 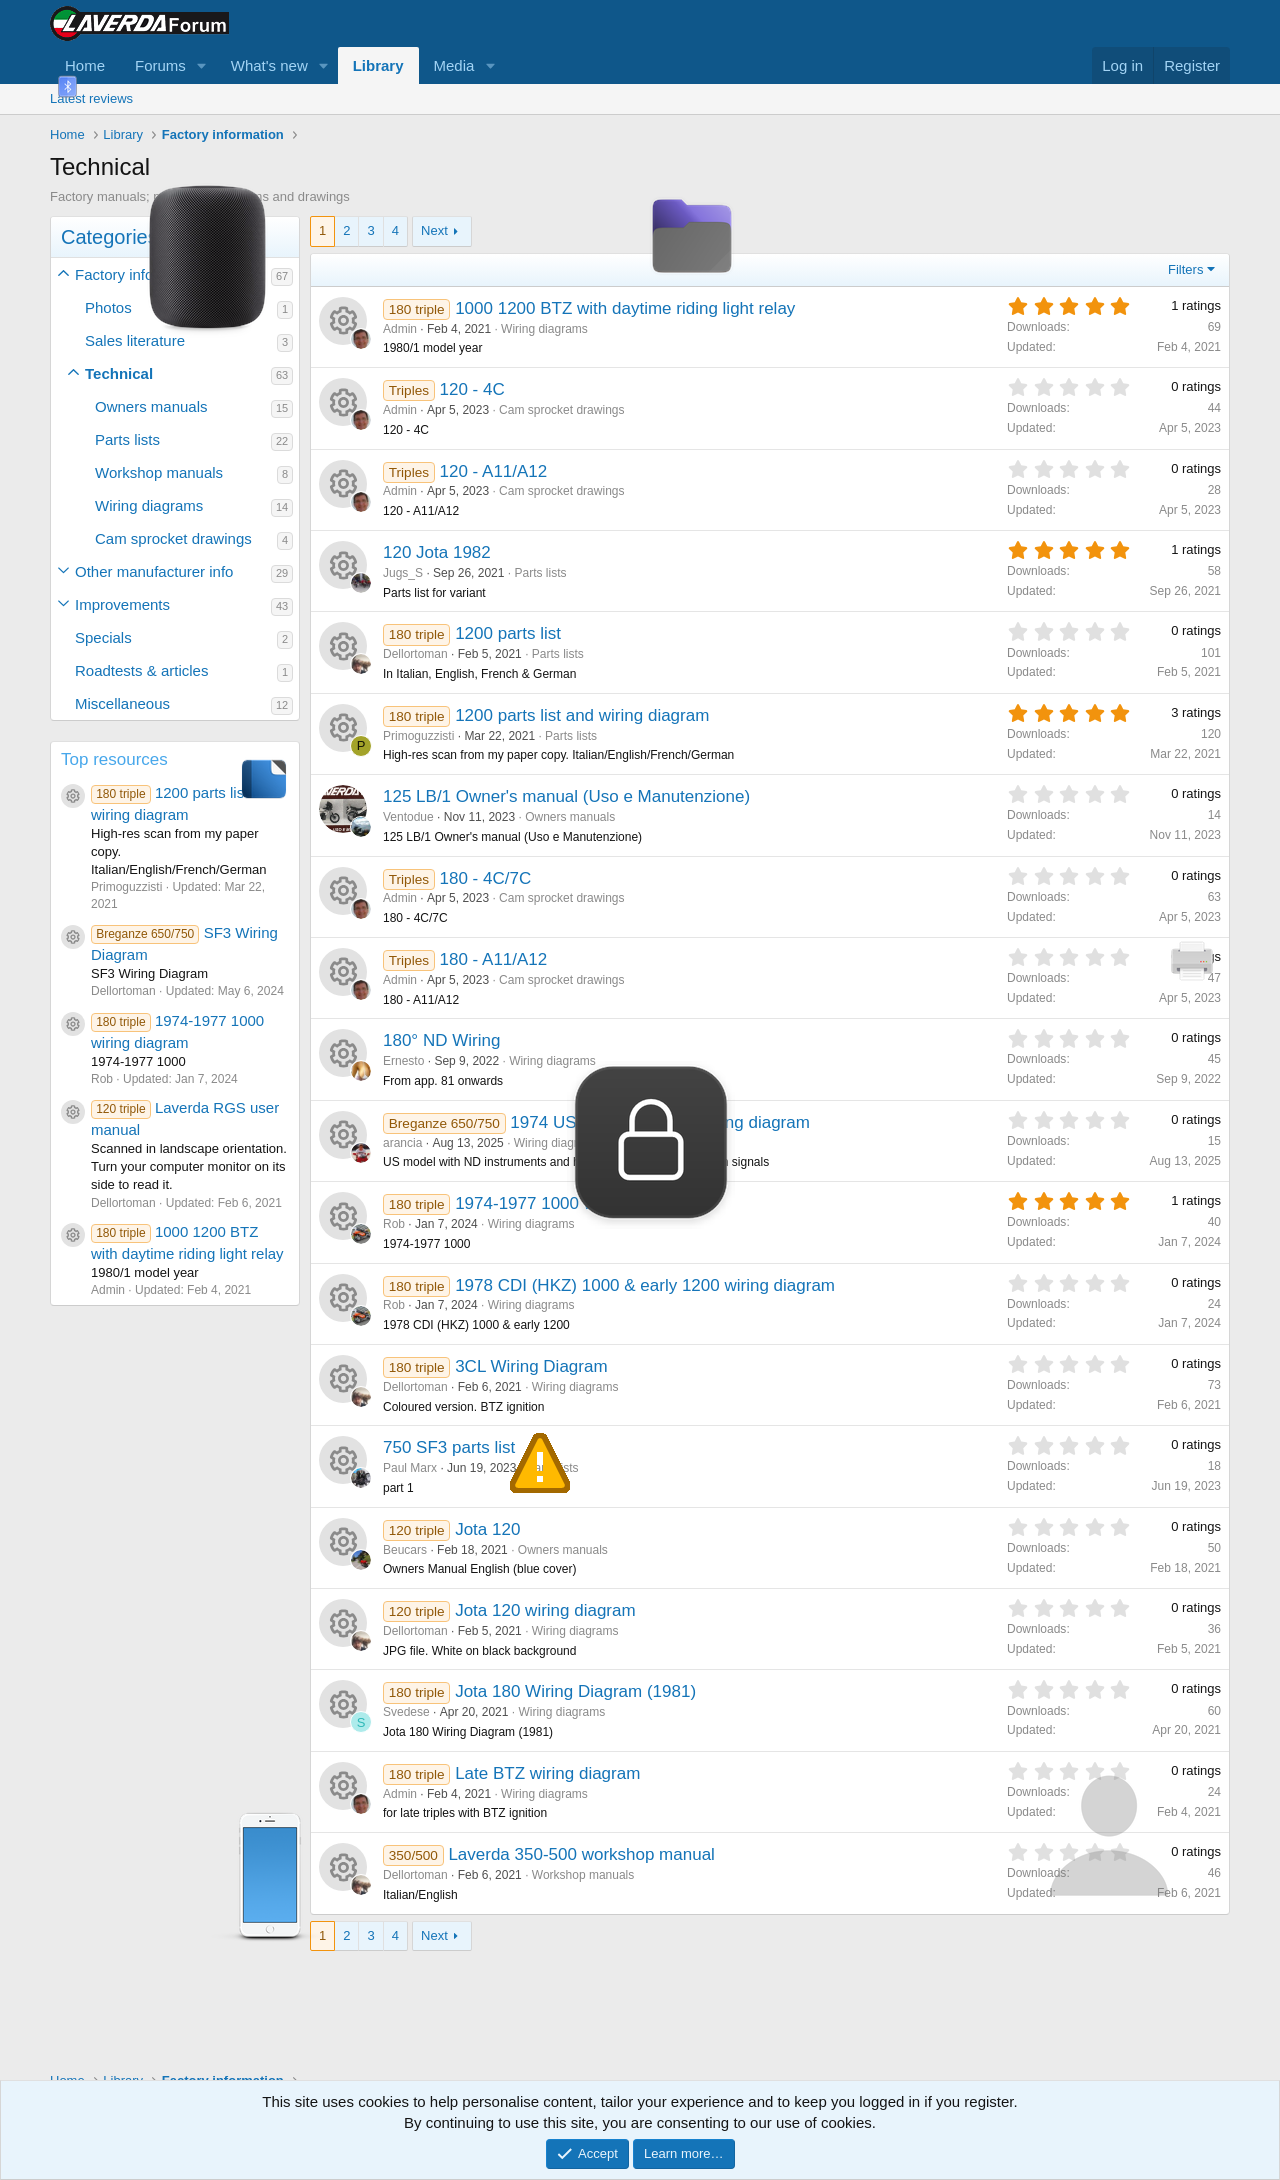 What do you see at coordinates (540, 1463) in the screenshot?
I see `indicates a OneDrive sync warning or issue` at bounding box center [540, 1463].